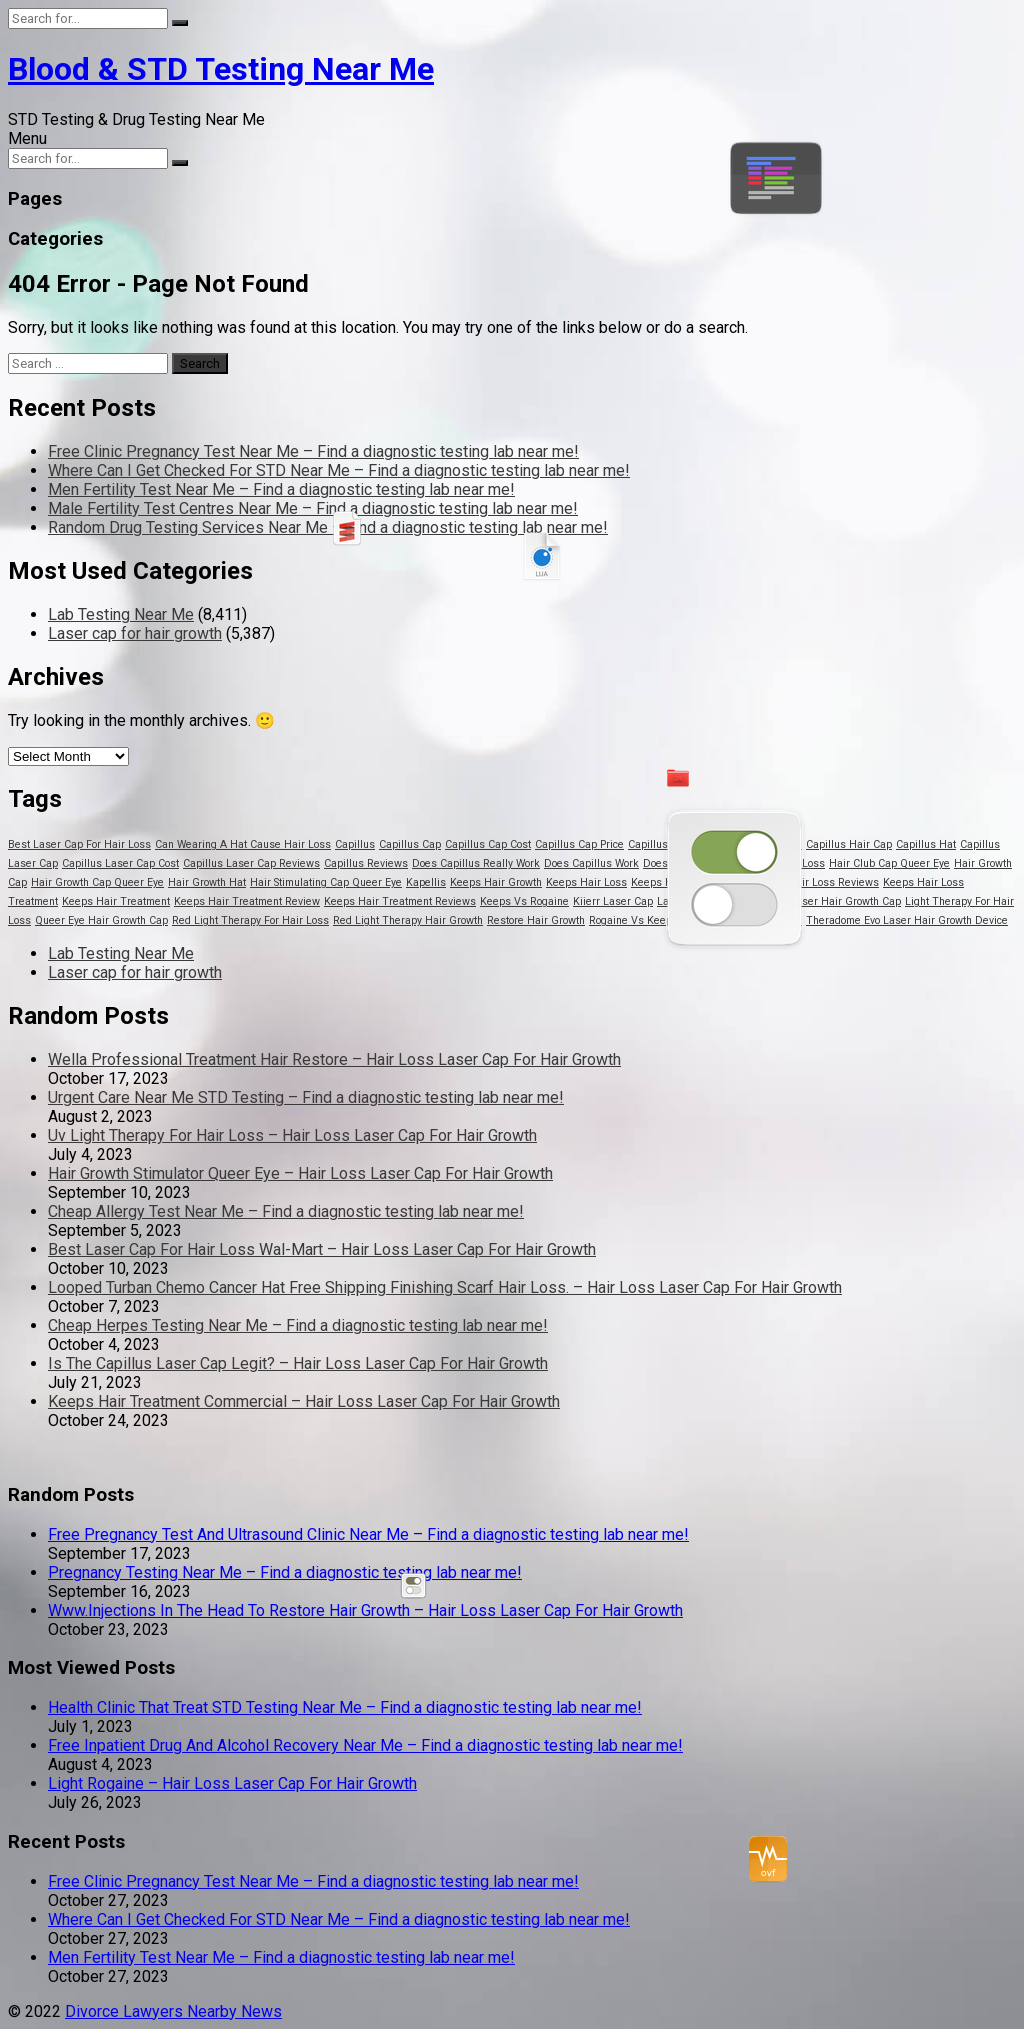 Image resolution: width=1024 pixels, height=2029 pixels. What do you see at coordinates (347, 528) in the screenshot?
I see `a scala programming language source file` at bounding box center [347, 528].